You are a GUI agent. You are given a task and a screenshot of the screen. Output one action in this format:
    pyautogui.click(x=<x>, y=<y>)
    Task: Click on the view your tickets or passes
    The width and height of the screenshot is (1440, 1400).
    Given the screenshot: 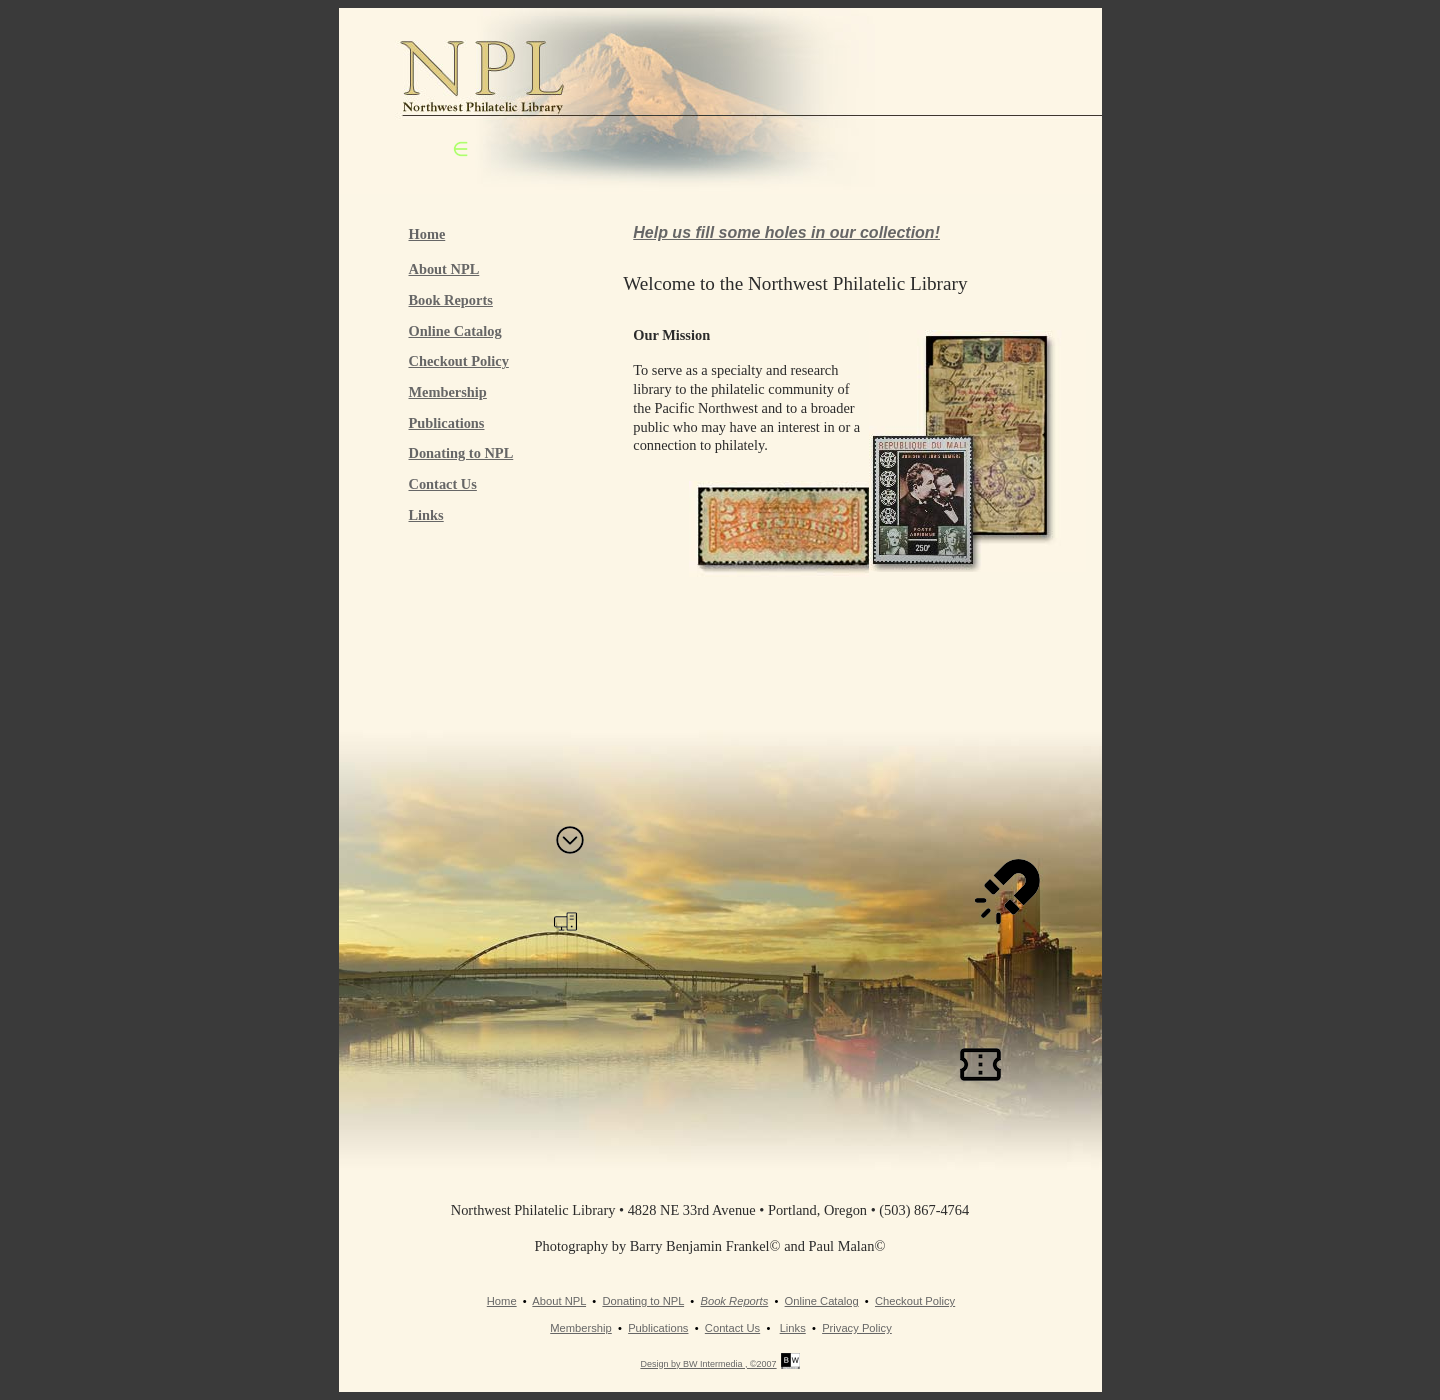 What is the action you would take?
    pyautogui.click(x=980, y=1064)
    